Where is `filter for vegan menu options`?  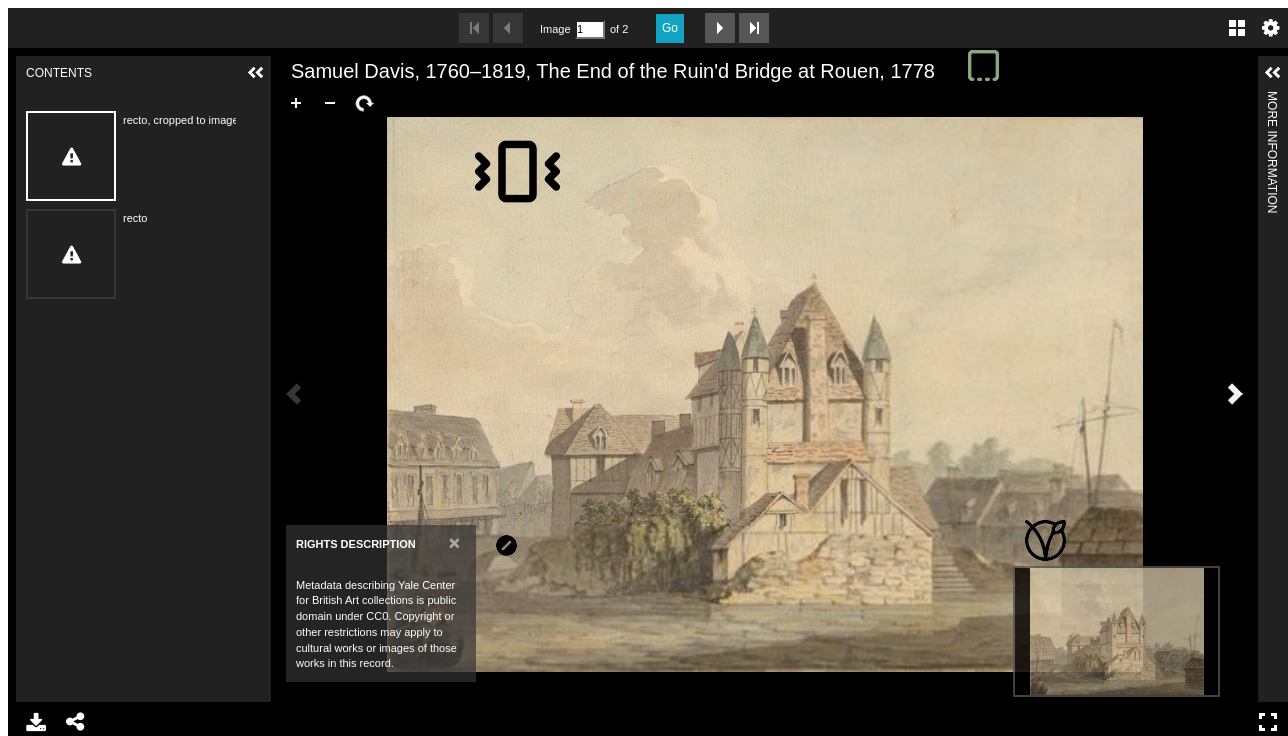
filter for vegan menu options is located at coordinates (1045, 540).